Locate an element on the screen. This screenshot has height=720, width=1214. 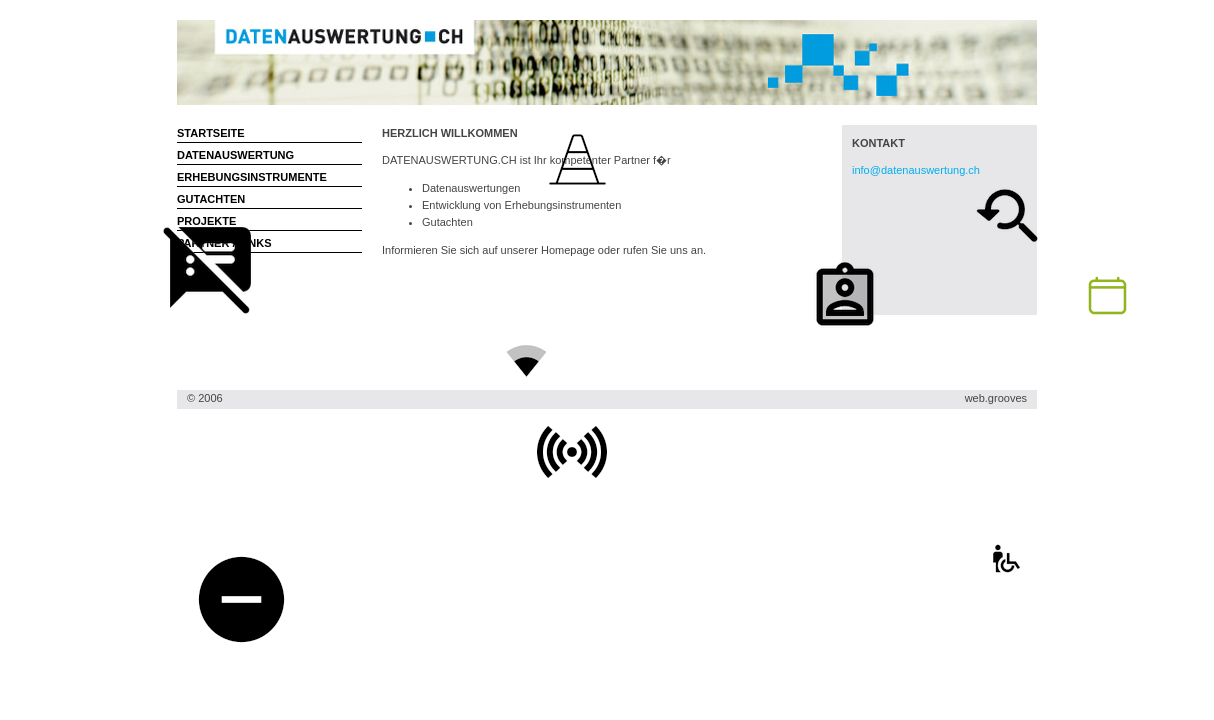
redo or retry a search is located at coordinates (1008, 217).